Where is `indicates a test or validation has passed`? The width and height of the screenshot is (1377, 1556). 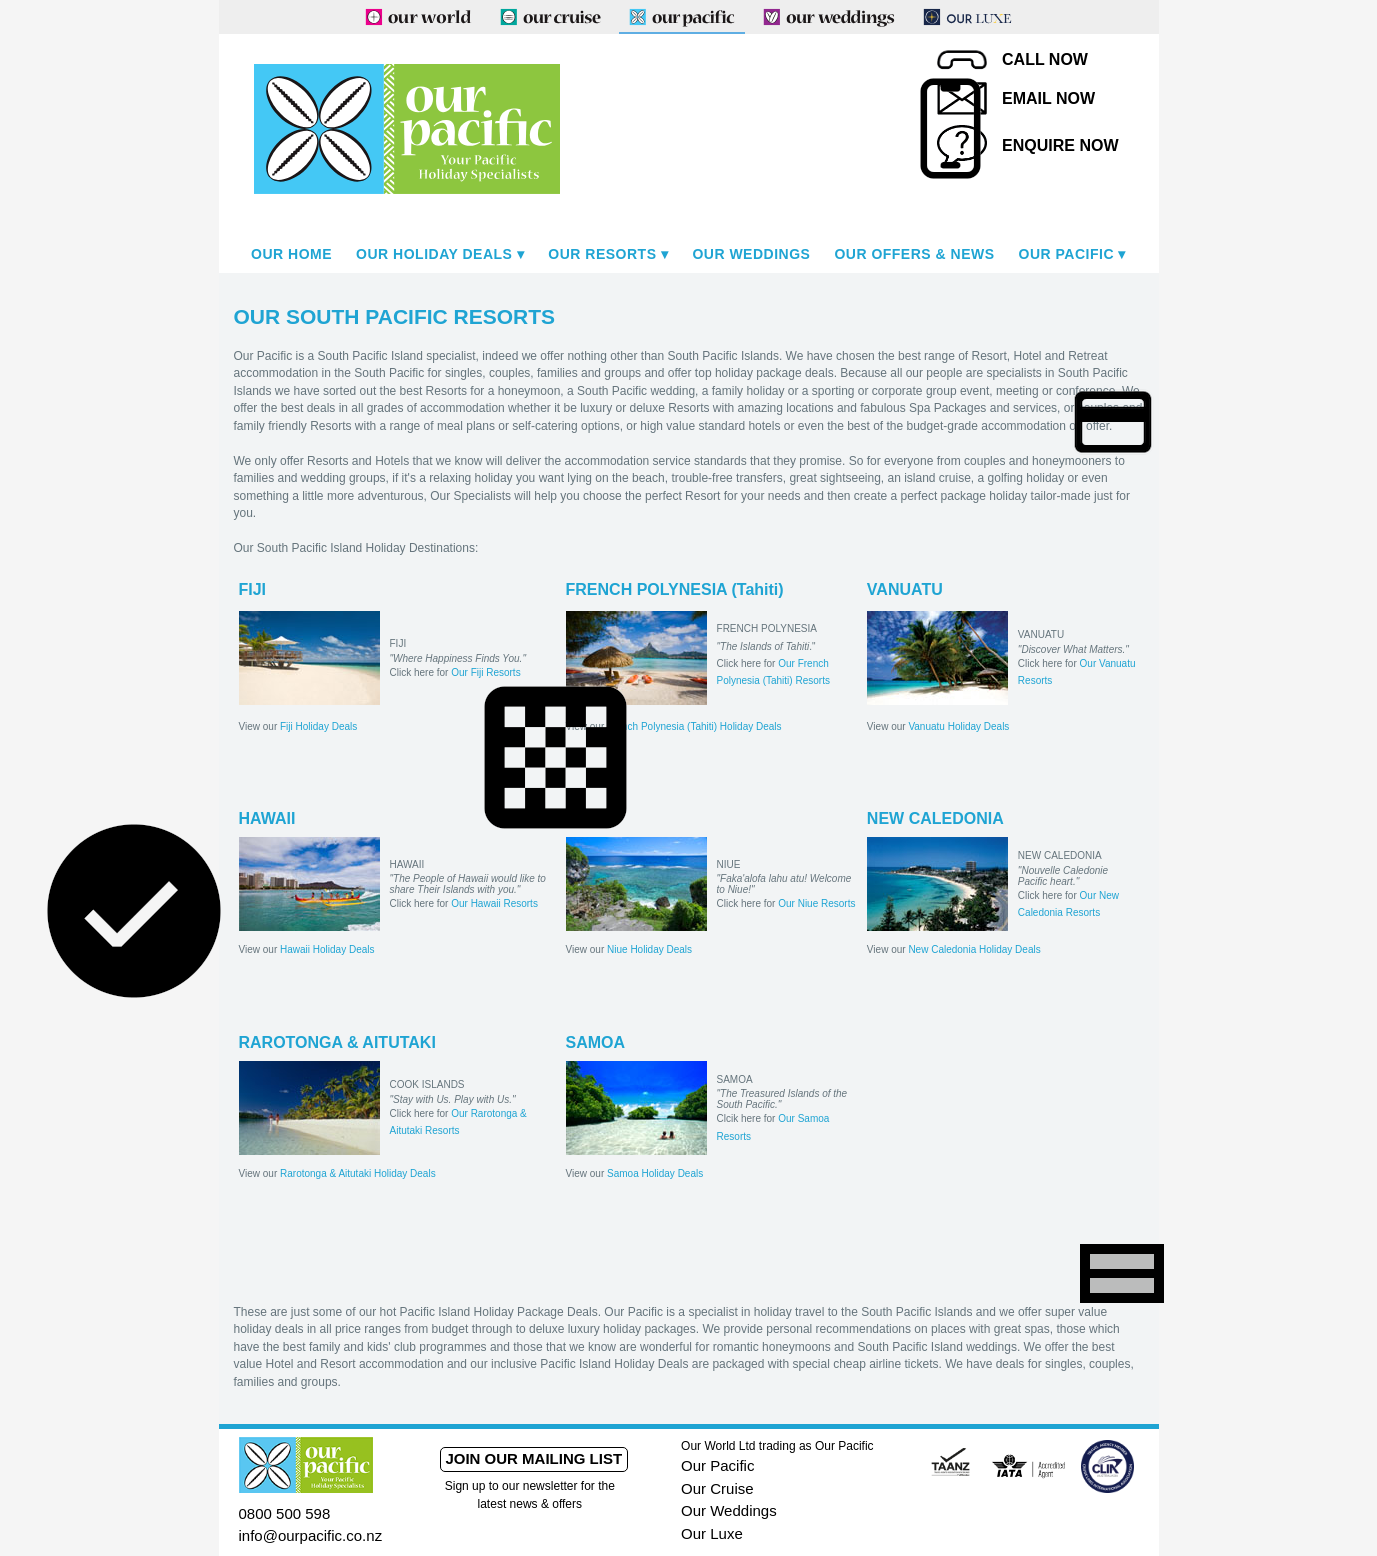
indicates a test or validation has passed is located at coordinates (134, 911).